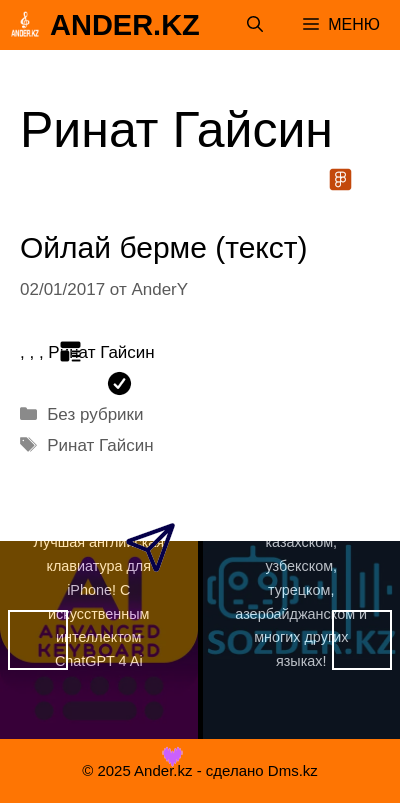 The width and height of the screenshot is (400, 803). I want to click on open Figma design app, so click(340, 179).